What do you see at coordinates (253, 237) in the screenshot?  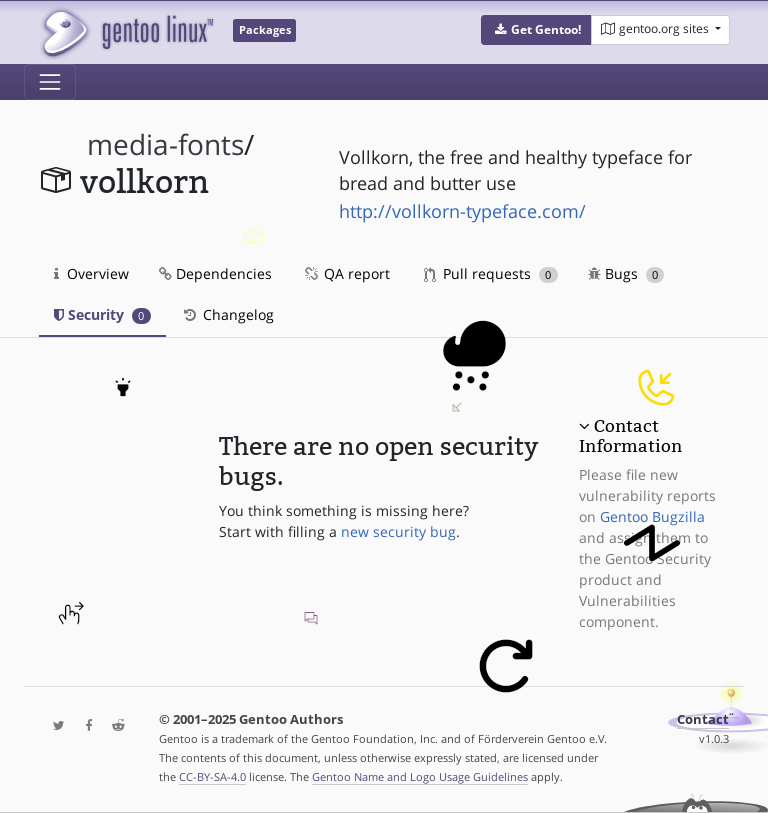 I see `cheese or dairy category in a food app` at bounding box center [253, 237].